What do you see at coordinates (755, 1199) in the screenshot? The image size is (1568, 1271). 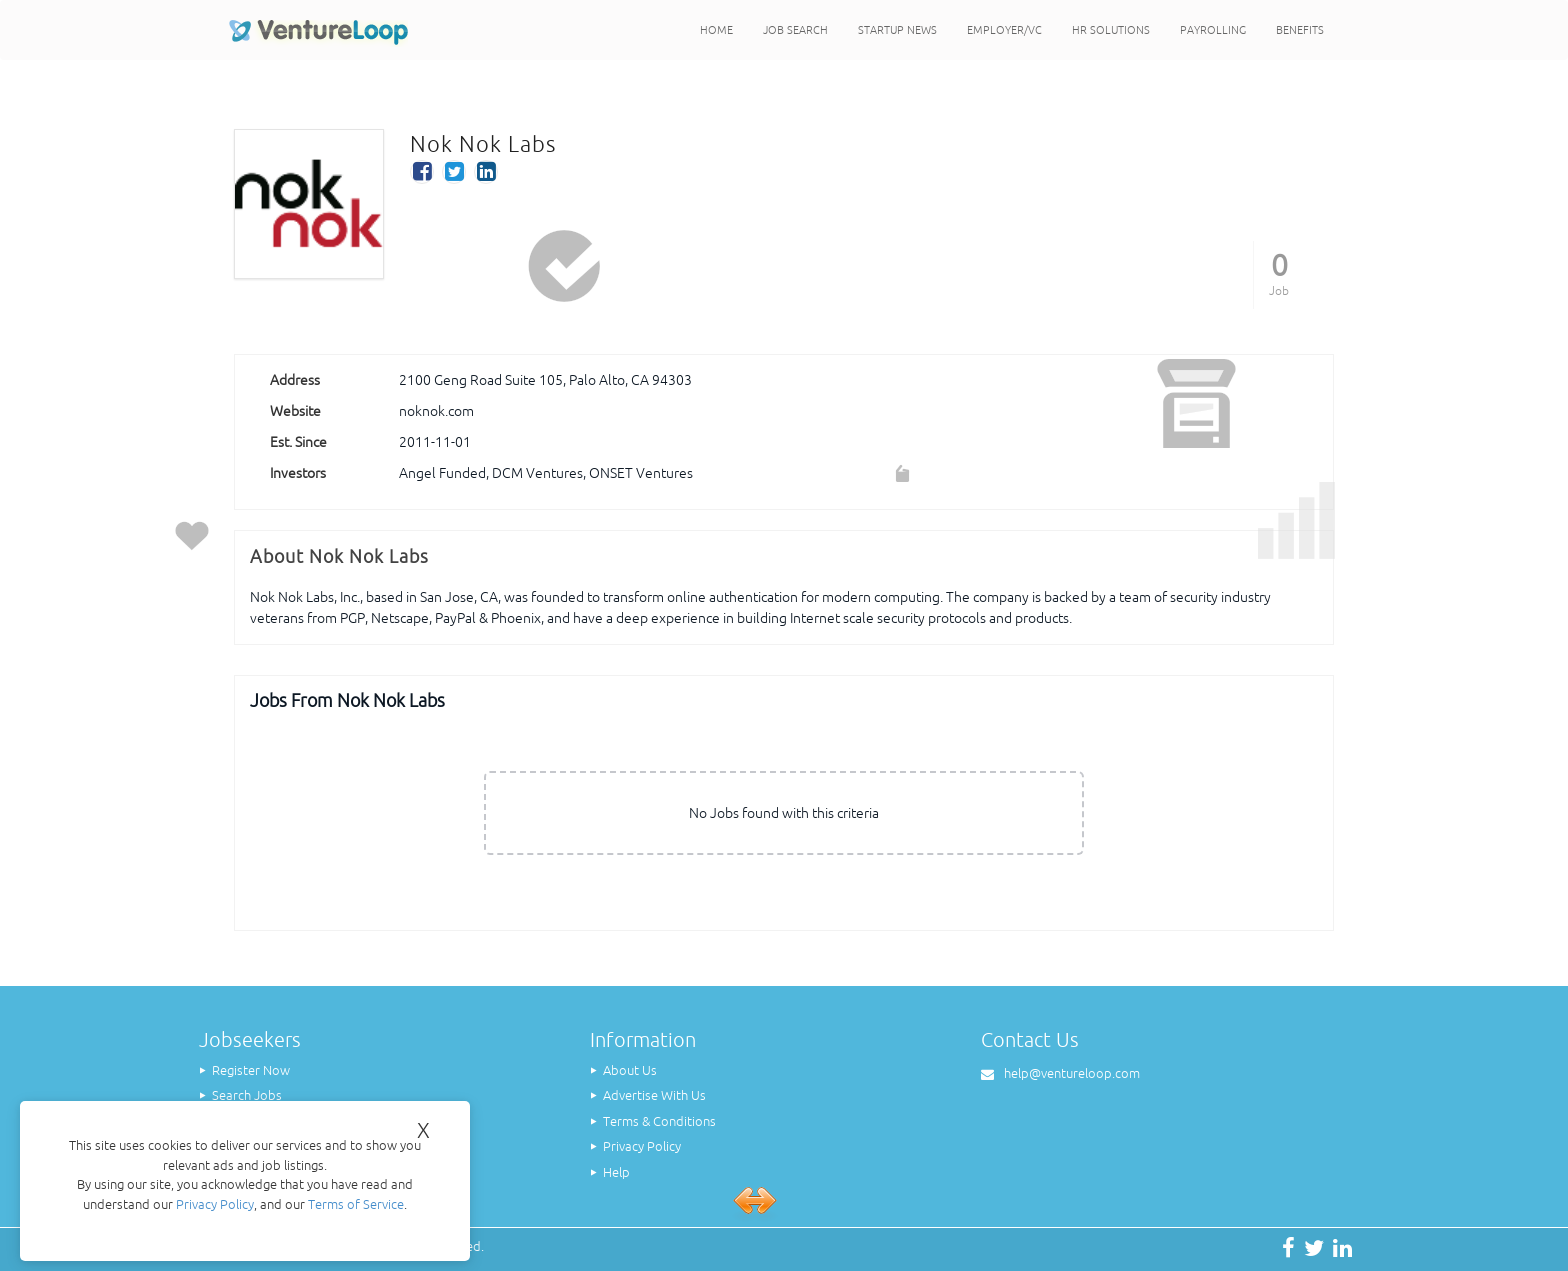 I see `flip the selected object horizontally` at bounding box center [755, 1199].